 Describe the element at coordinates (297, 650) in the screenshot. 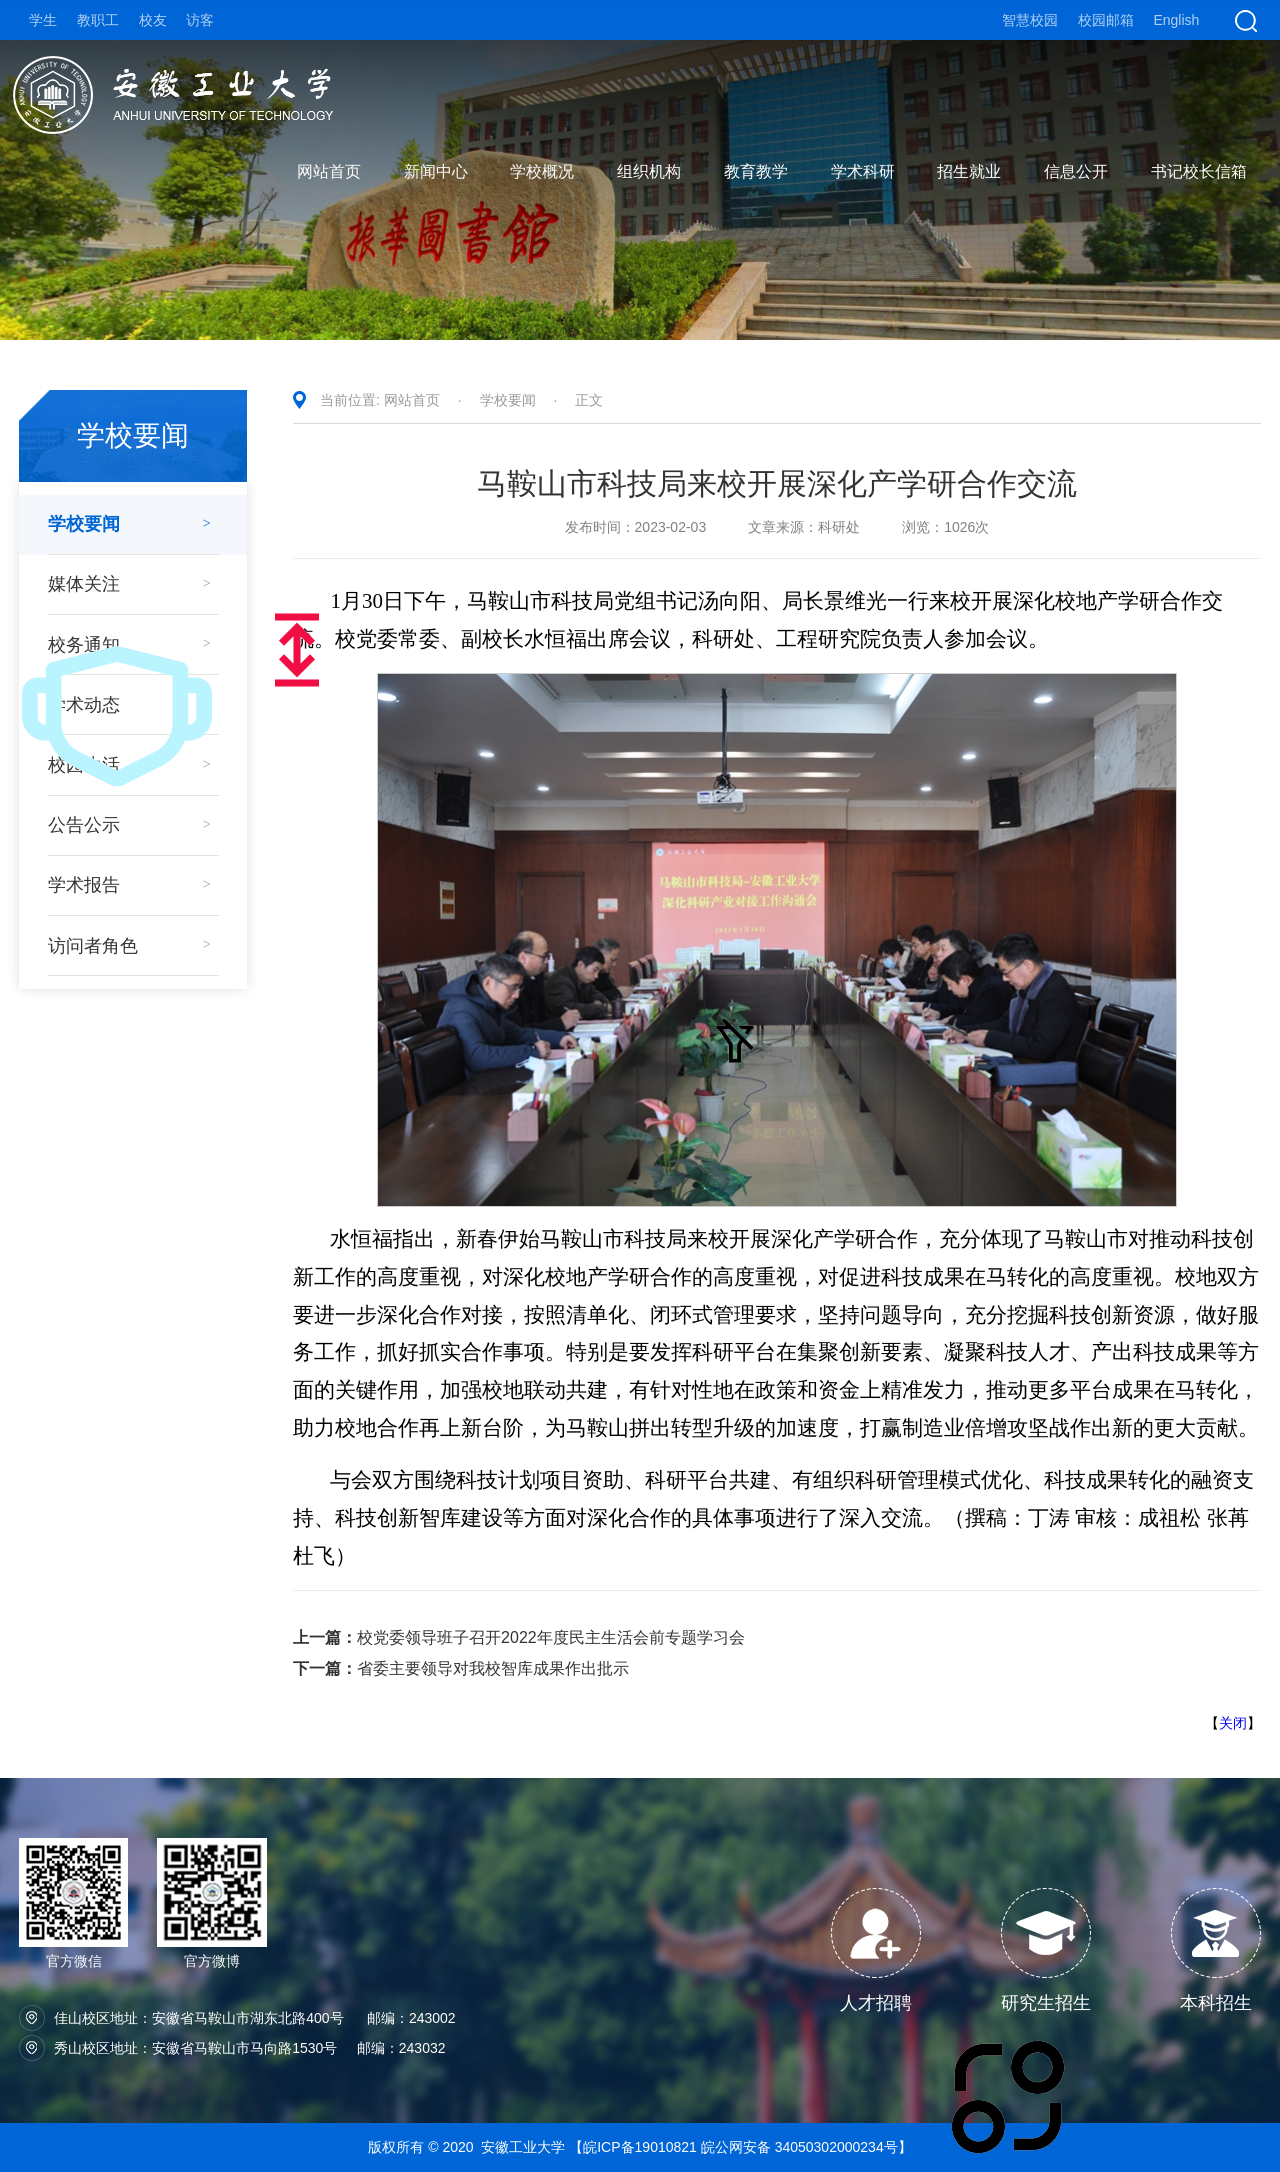

I see `expand element height vertically` at that location.